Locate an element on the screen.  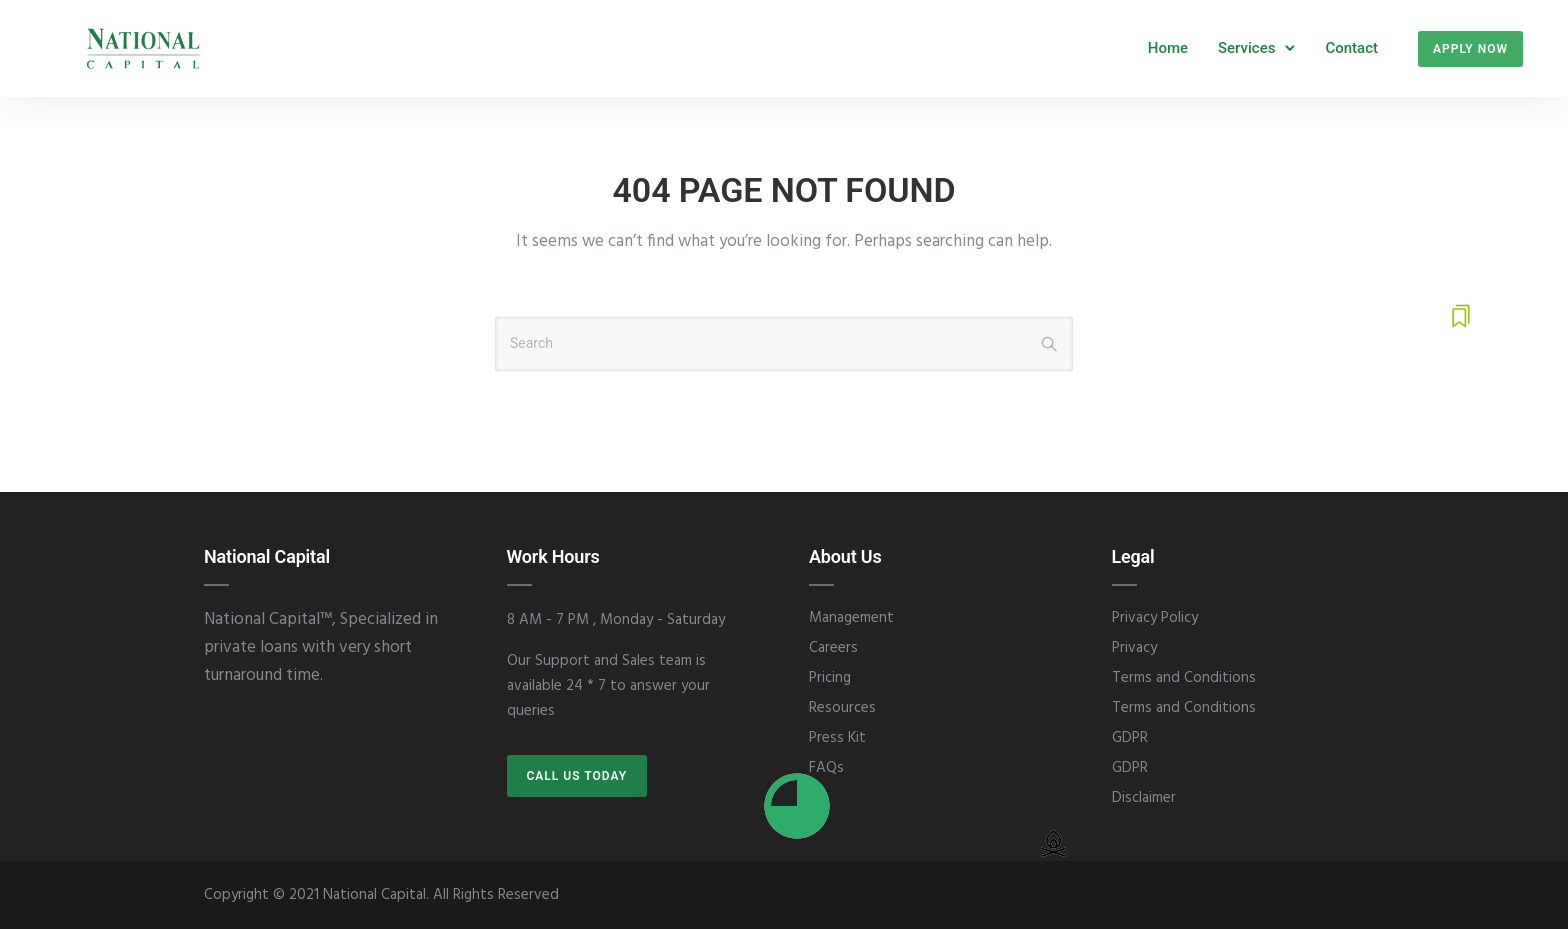
indicates 75% progress or completion is located at coordinates (797, 806).